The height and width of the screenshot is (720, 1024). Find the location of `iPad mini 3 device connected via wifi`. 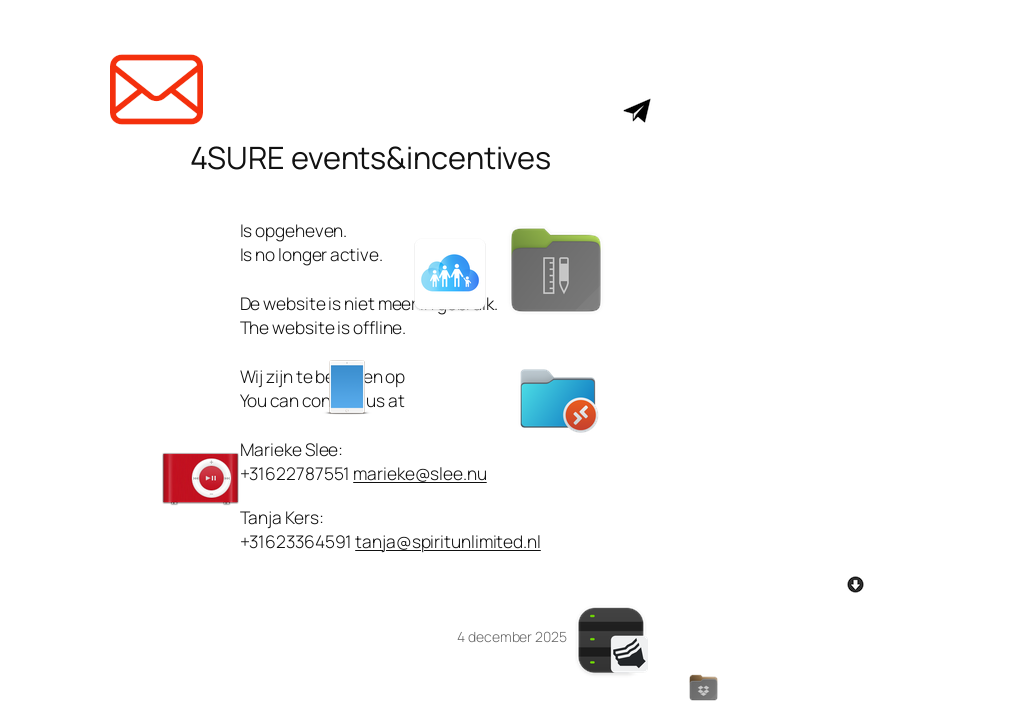

iPad mini 3 device connected via wifi is located at coordinates (347, 382).